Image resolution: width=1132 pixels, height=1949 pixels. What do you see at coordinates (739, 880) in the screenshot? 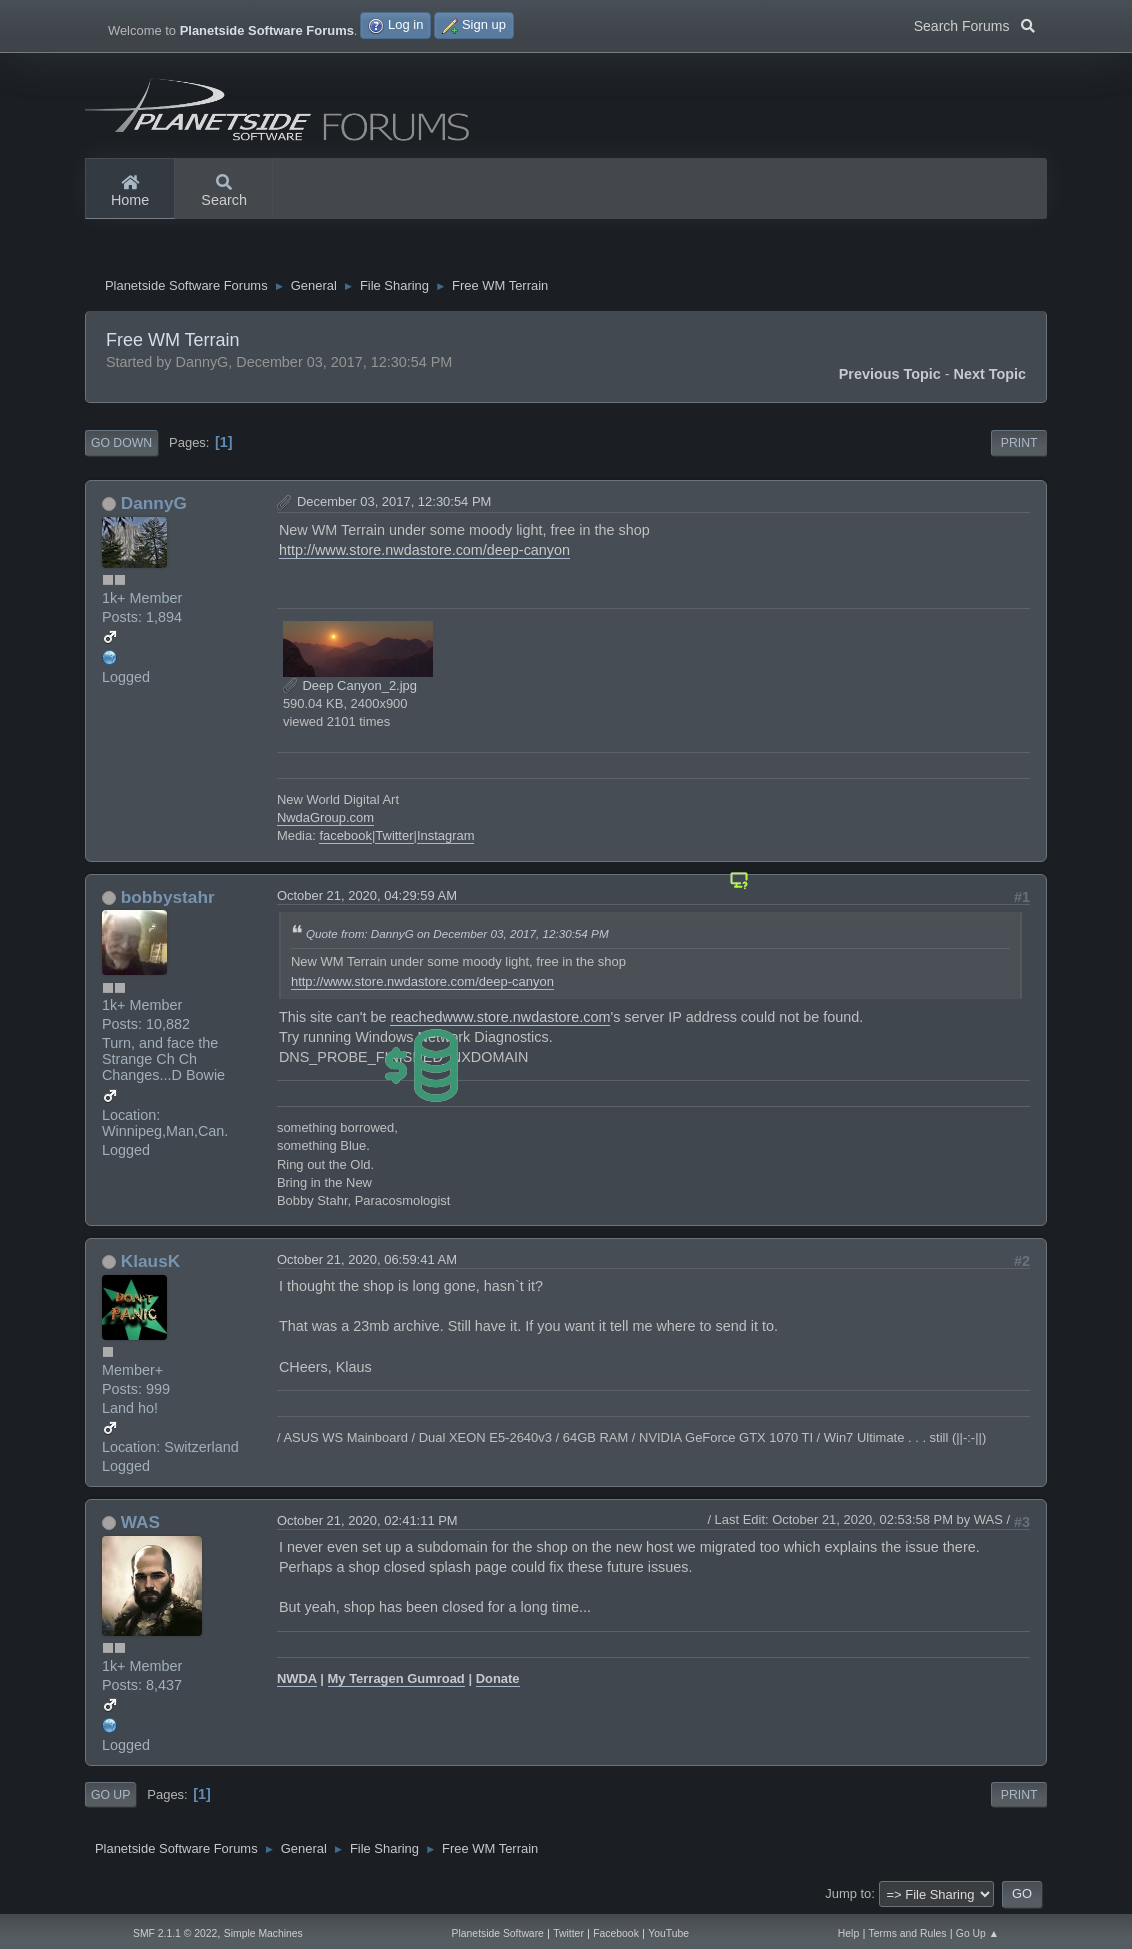
I see `get help with desktop or computer settings` at bounding box center [739, 880].